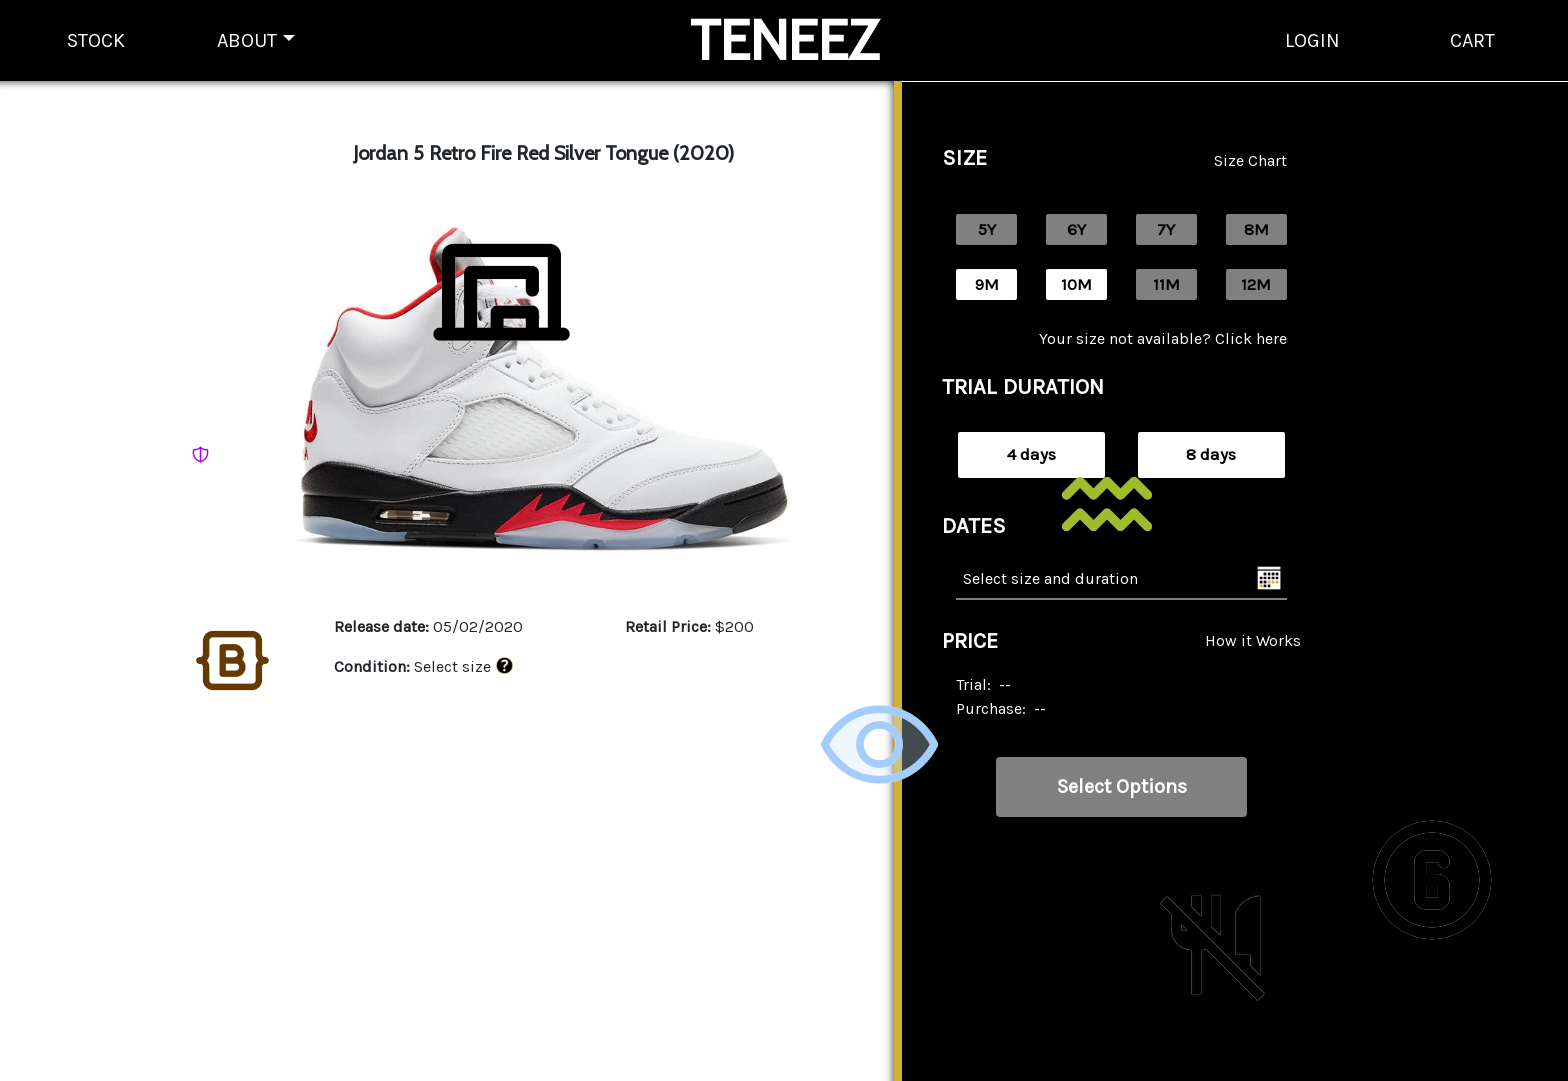 The height and width of the screenshot is (1081, 1568). Describe the element at coordinates (1432, 880) in the screenshot. I see `indicates step 6 in a multi-step process` at that location.